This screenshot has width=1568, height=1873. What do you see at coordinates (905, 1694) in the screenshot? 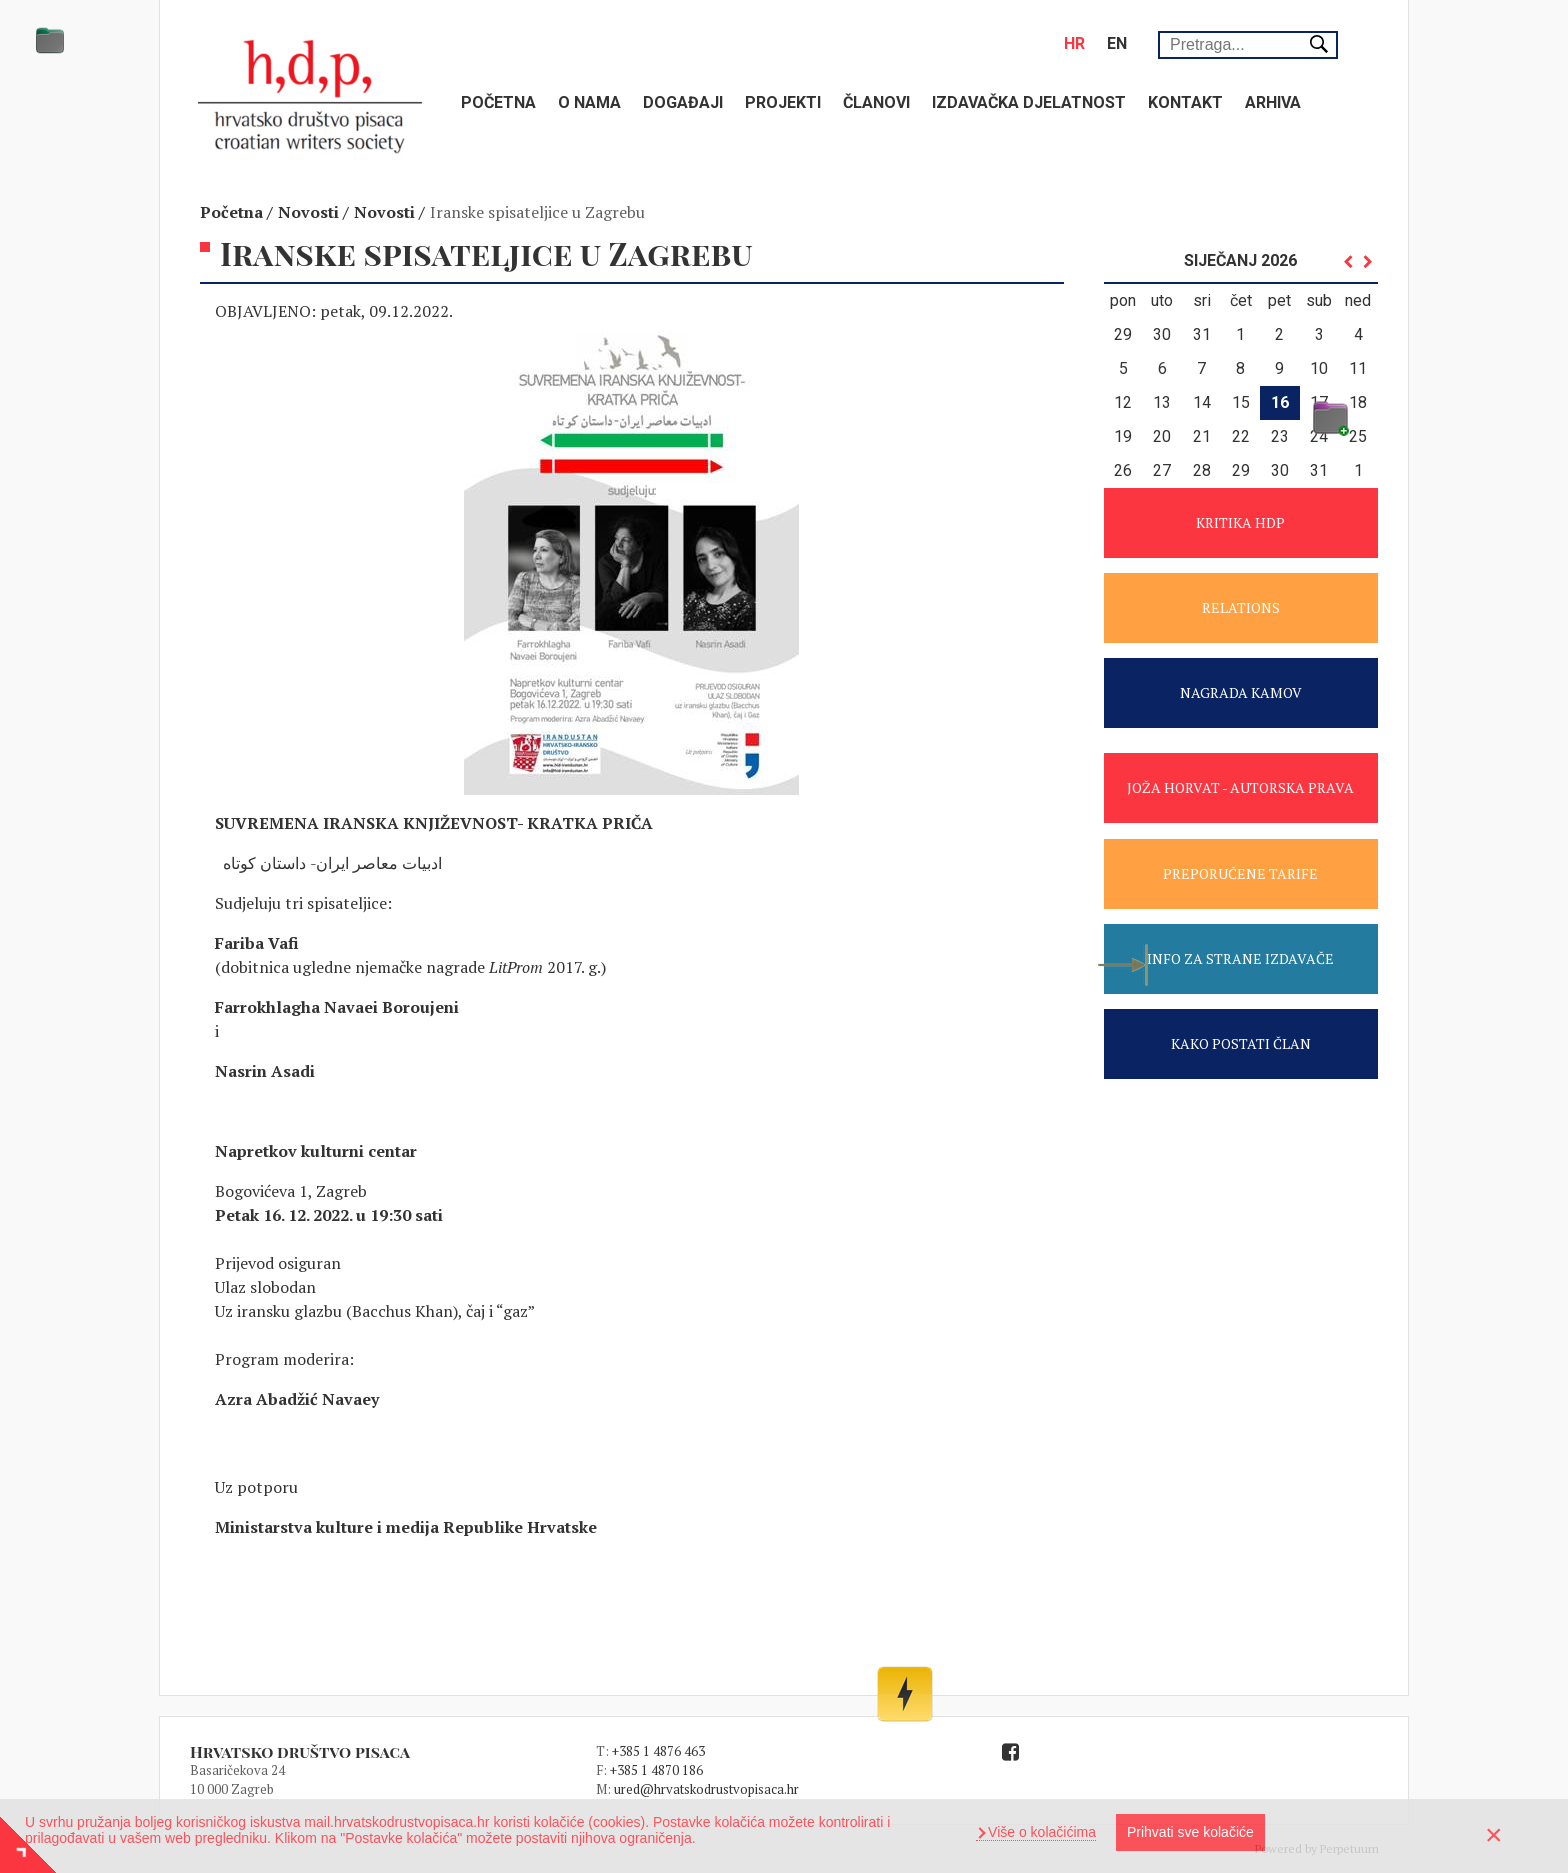
I see `access power and battery settings` at bounding box center [905, 1694].